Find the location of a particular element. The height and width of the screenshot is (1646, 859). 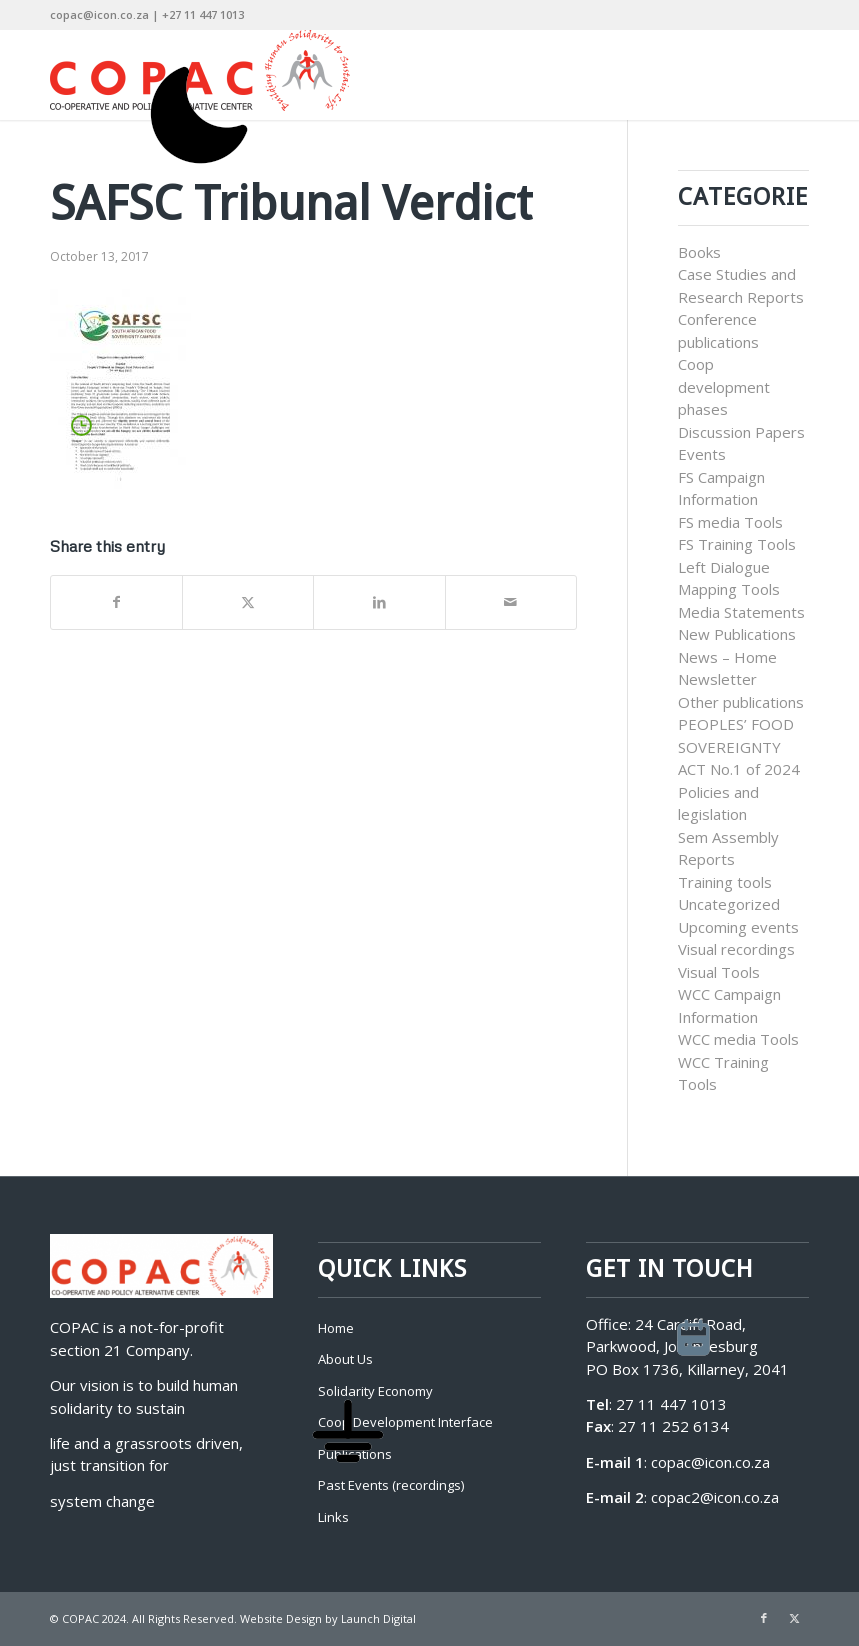

switch to dark mode is located at coordinates (199, 115).